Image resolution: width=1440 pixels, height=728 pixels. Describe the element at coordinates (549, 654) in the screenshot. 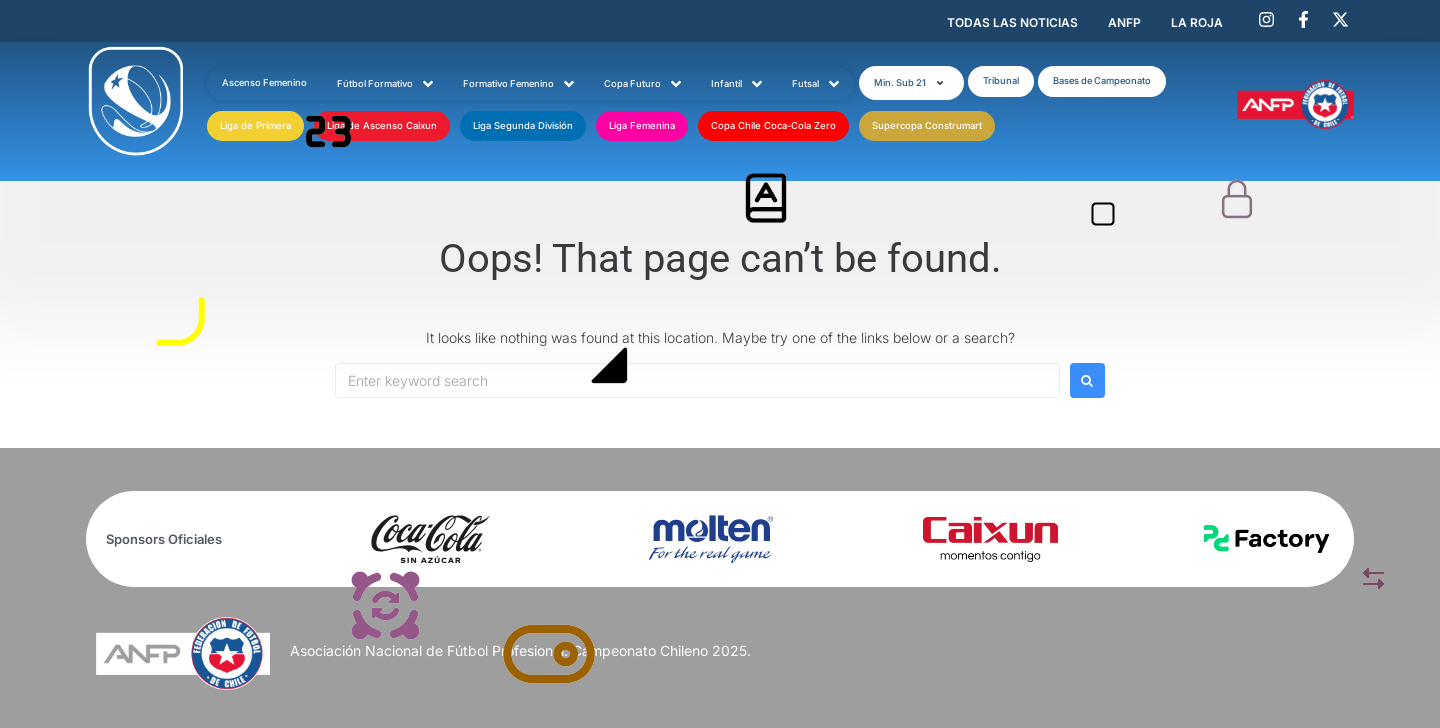

I see `toggle switch in the on position` at that location.